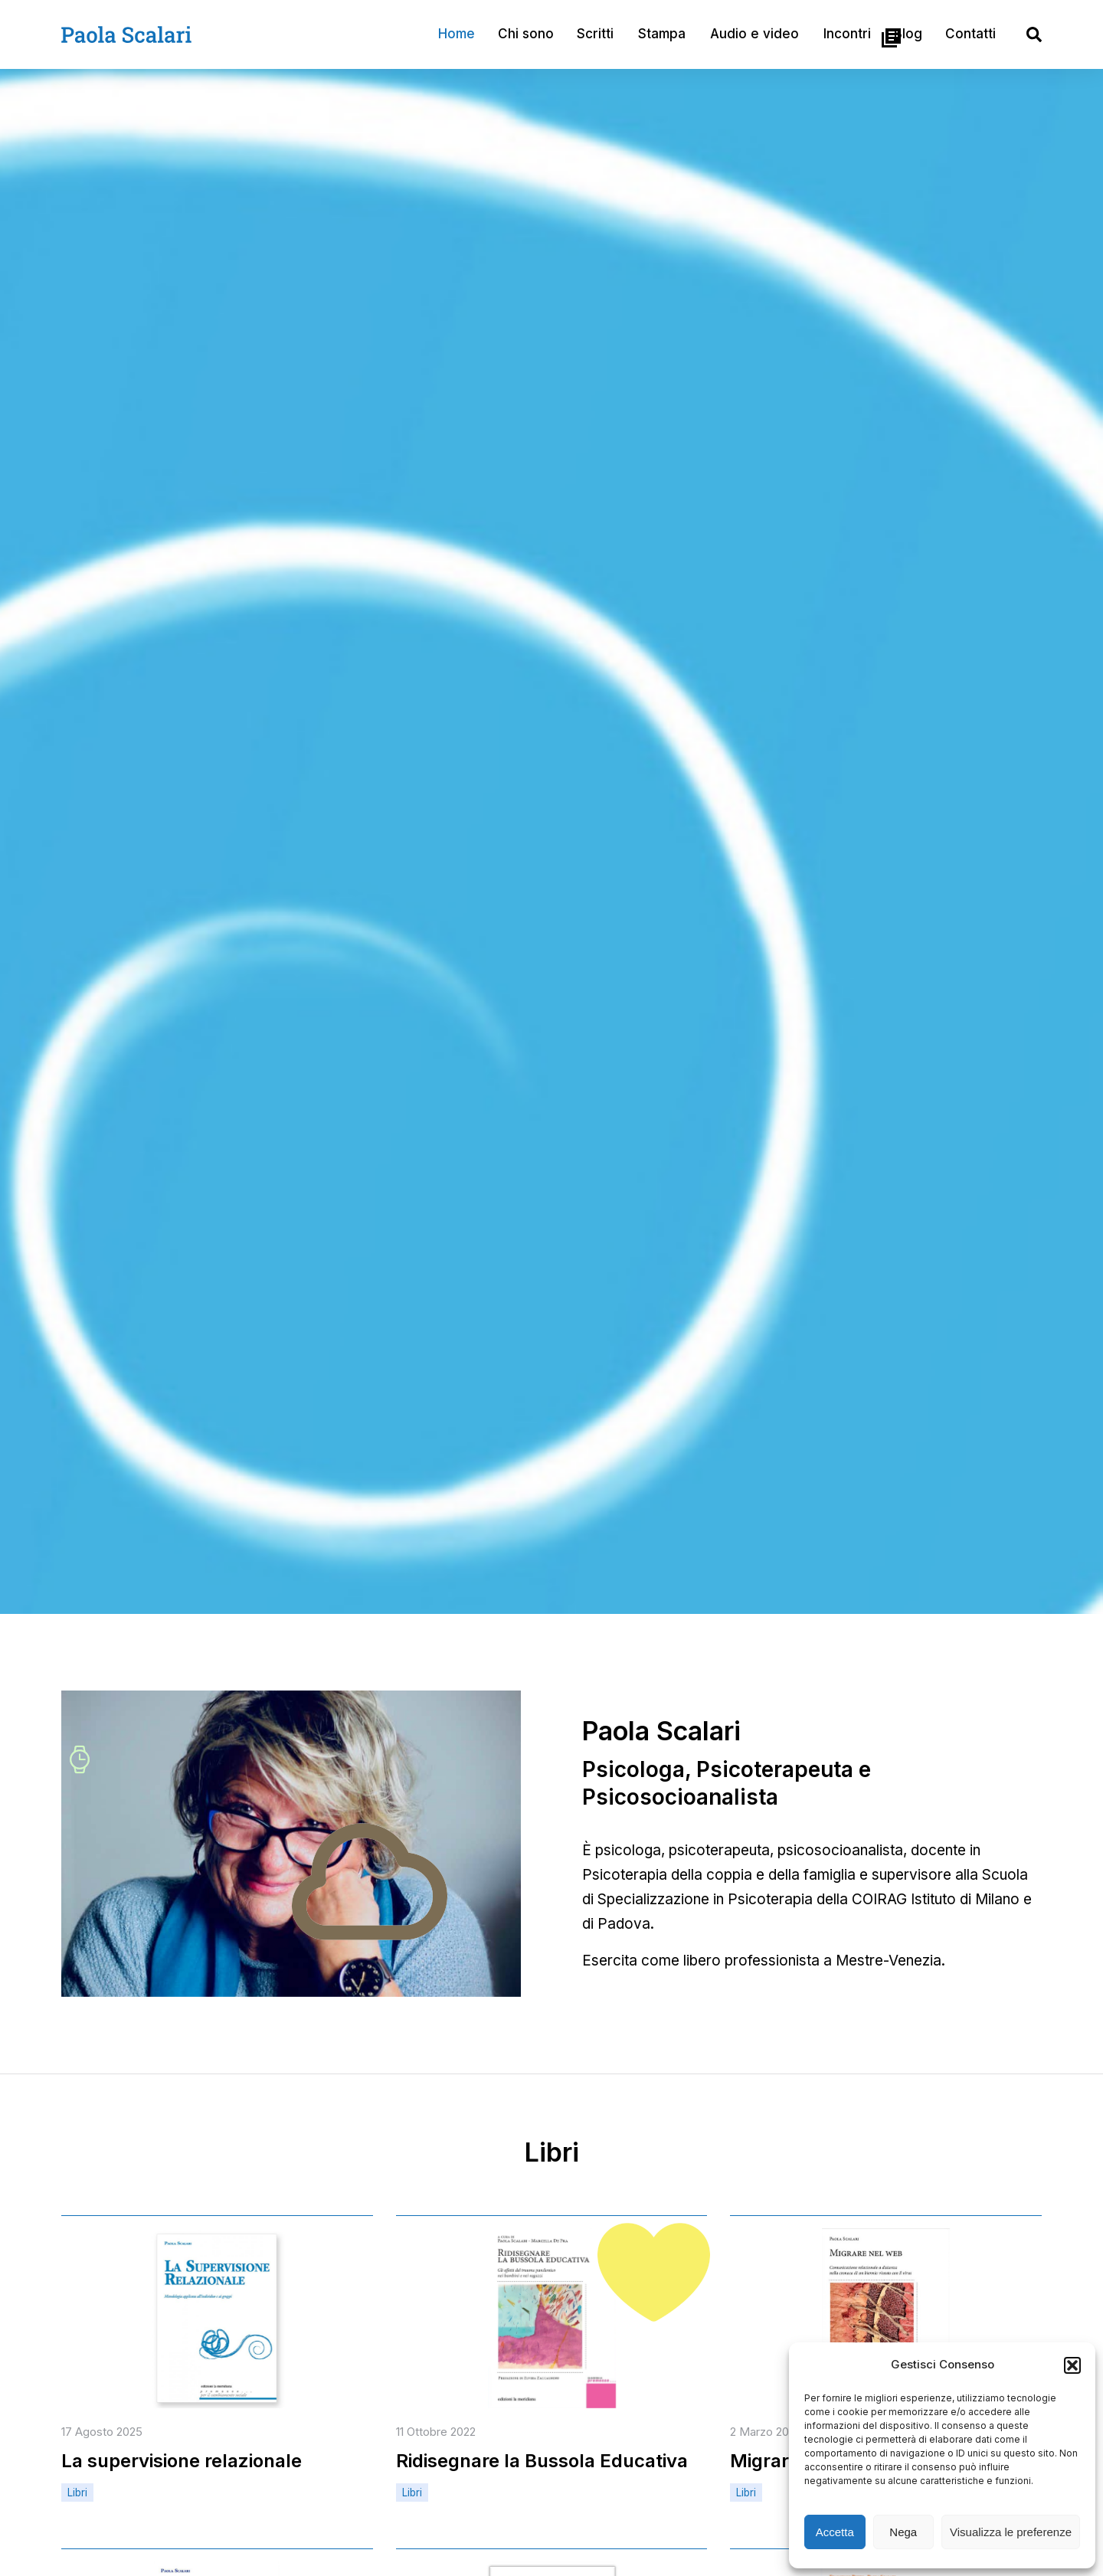  What do you see at coordinates (653, 2272) in the screenshot?
I see `add to favorites` at bounding box center [653, 2272].